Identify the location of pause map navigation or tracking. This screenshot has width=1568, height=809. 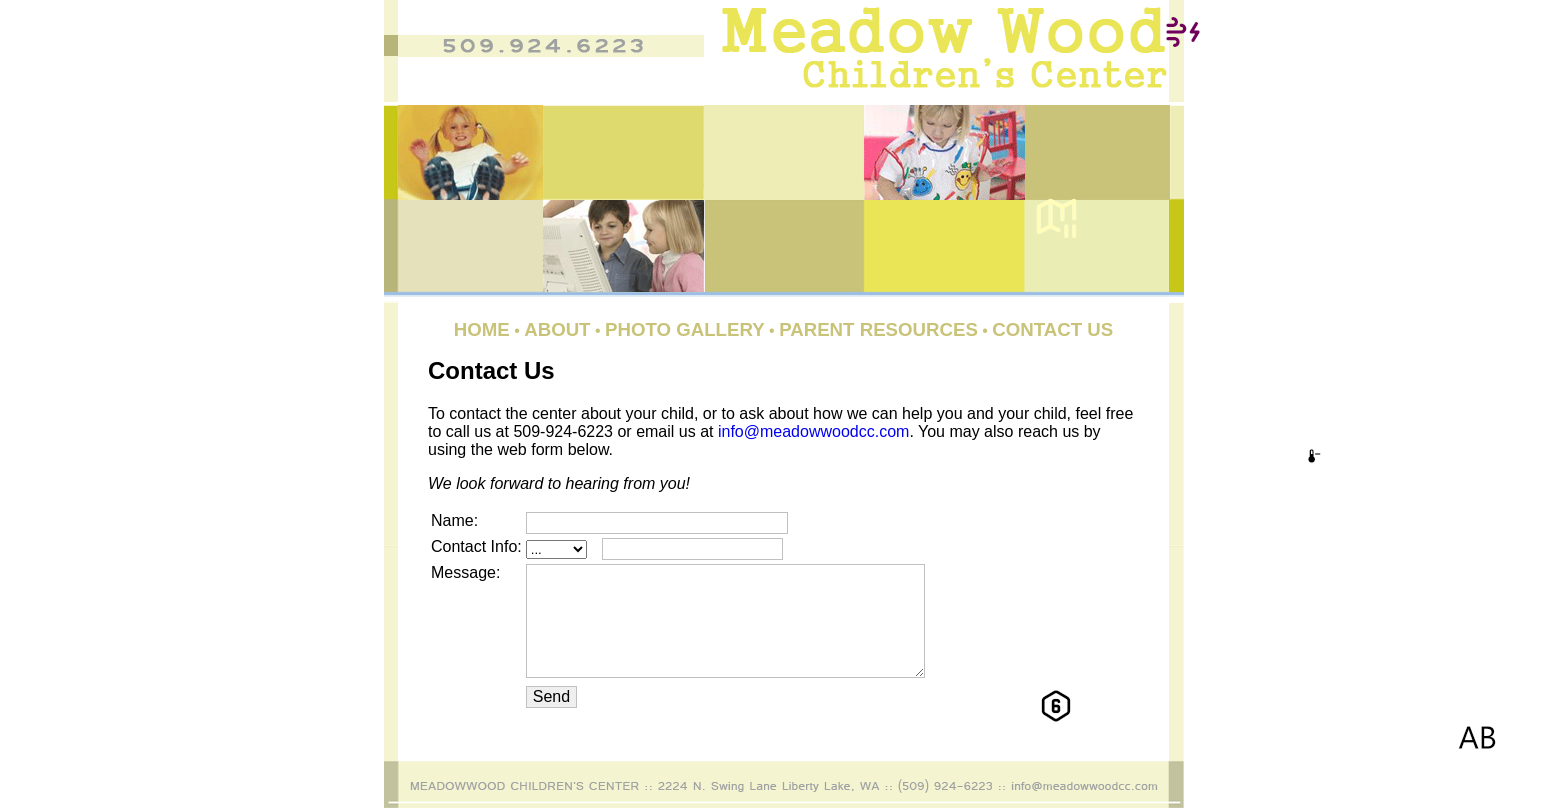
(1056, 216).